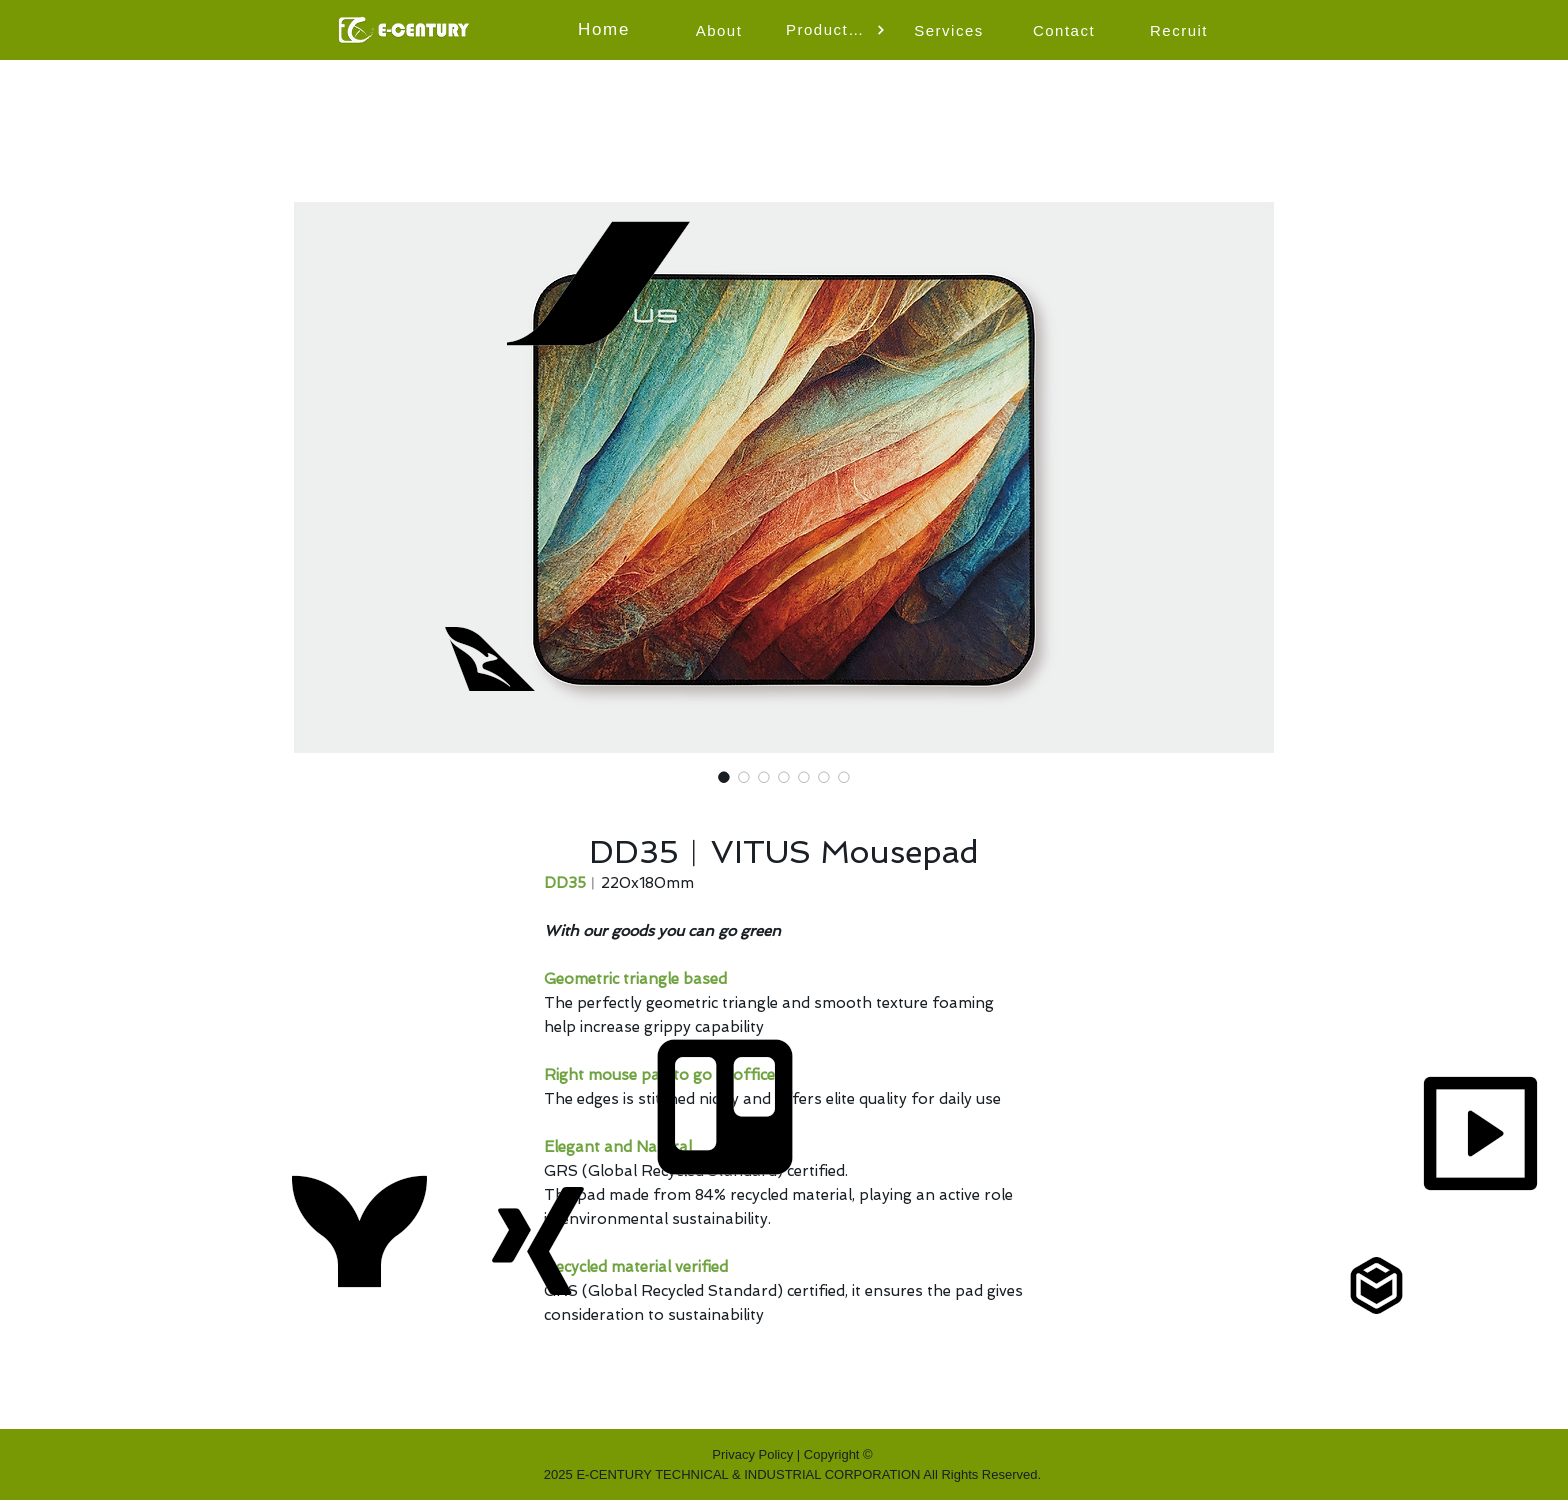  What do you see at coordinates (1480, 1133) in the screenshot?
I see `play video content` at bounding box center [1480, 1133].